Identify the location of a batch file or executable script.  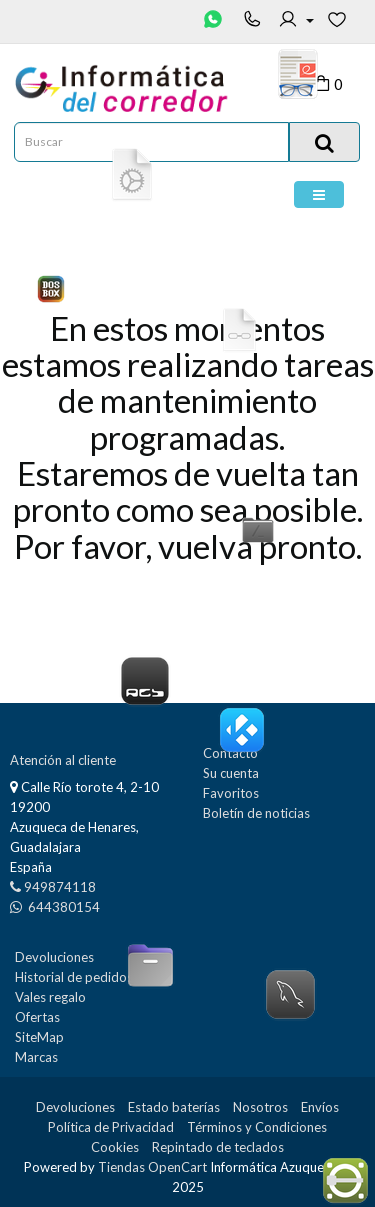
(132, 175).